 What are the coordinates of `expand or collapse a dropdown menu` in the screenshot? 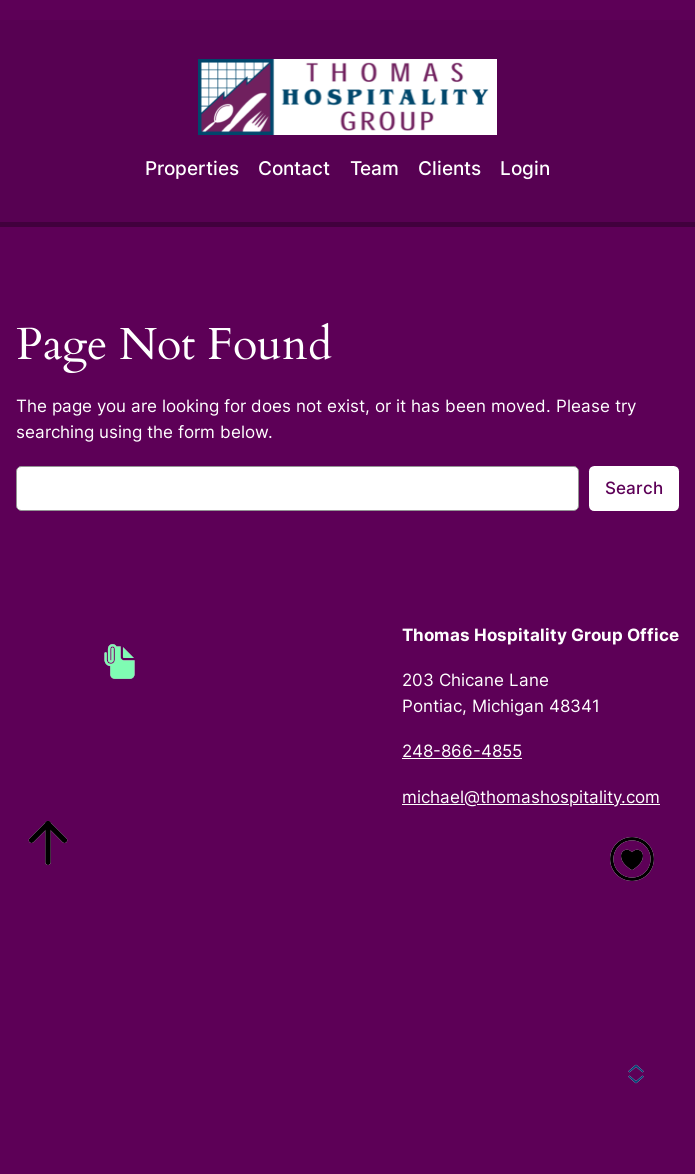 It's located at (636, 1074).